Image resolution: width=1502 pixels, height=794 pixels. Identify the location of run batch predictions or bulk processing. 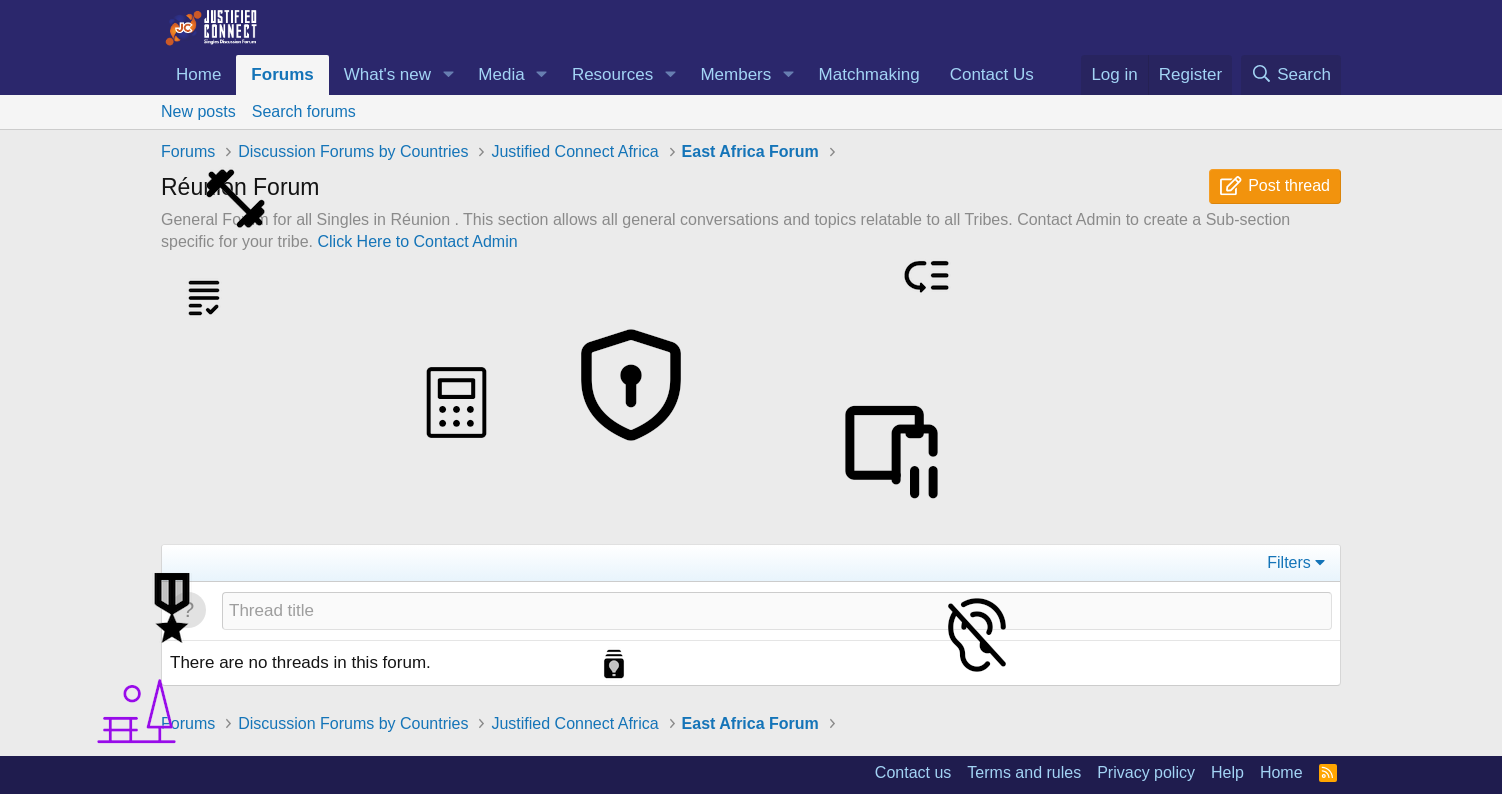
(614, 664).